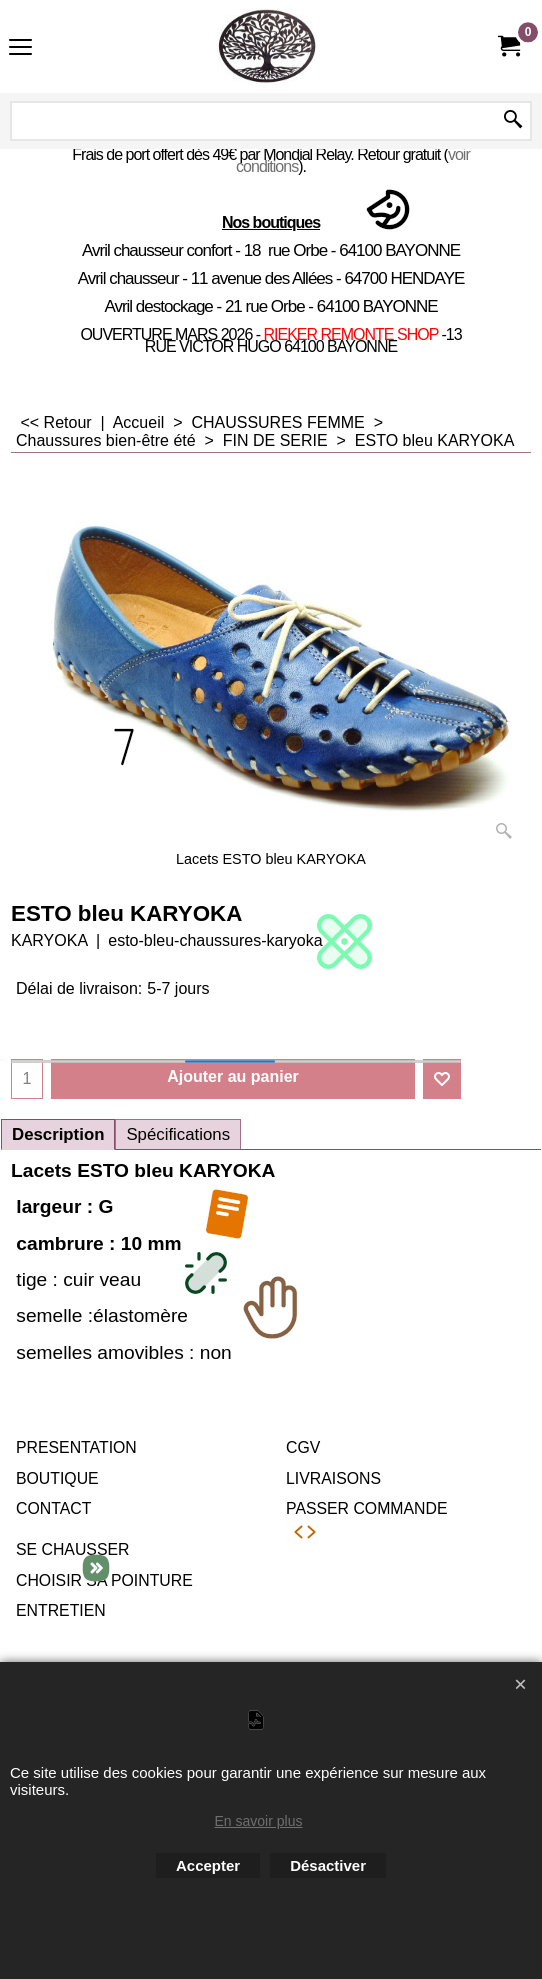 Image resolution: width=542 pixels, height=1979 pixels. Describe the element at coordinates (227, 1214) in the screenshot. I see `view or access your resume/CV` at that location.